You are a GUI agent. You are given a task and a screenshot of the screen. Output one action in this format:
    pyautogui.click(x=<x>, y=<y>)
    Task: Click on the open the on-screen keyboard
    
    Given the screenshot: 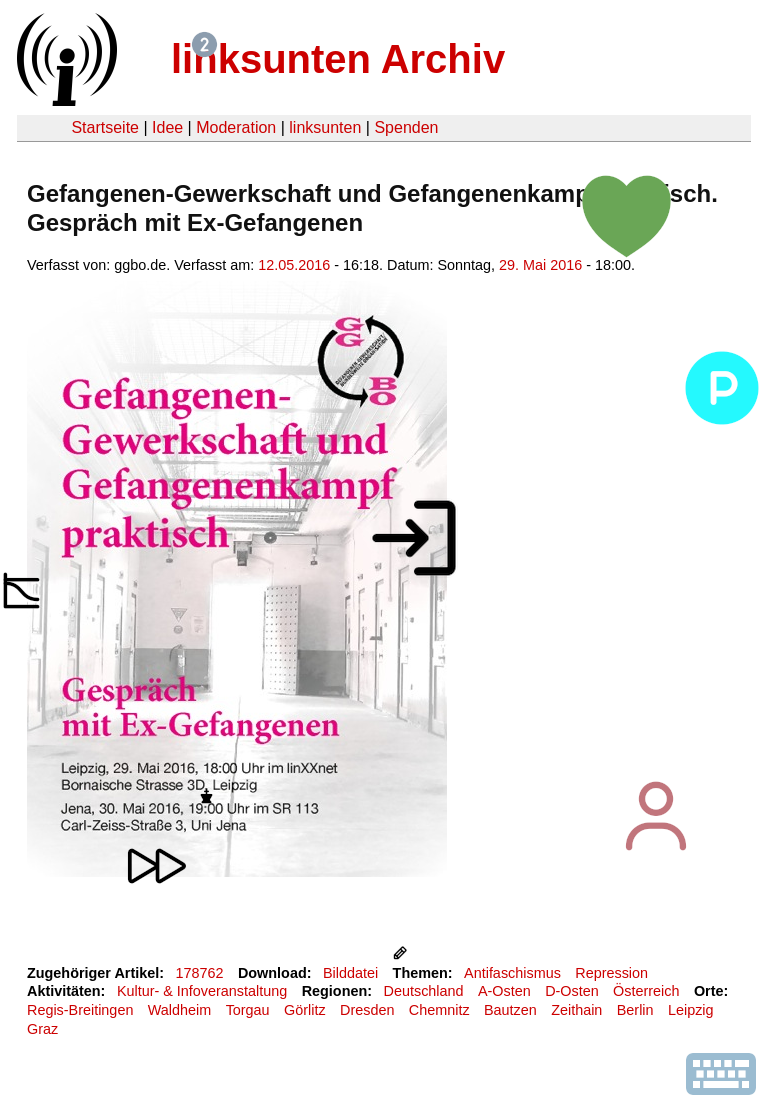 What is the action you would take?
    pyautogui.click(x=721, y=1074)
    